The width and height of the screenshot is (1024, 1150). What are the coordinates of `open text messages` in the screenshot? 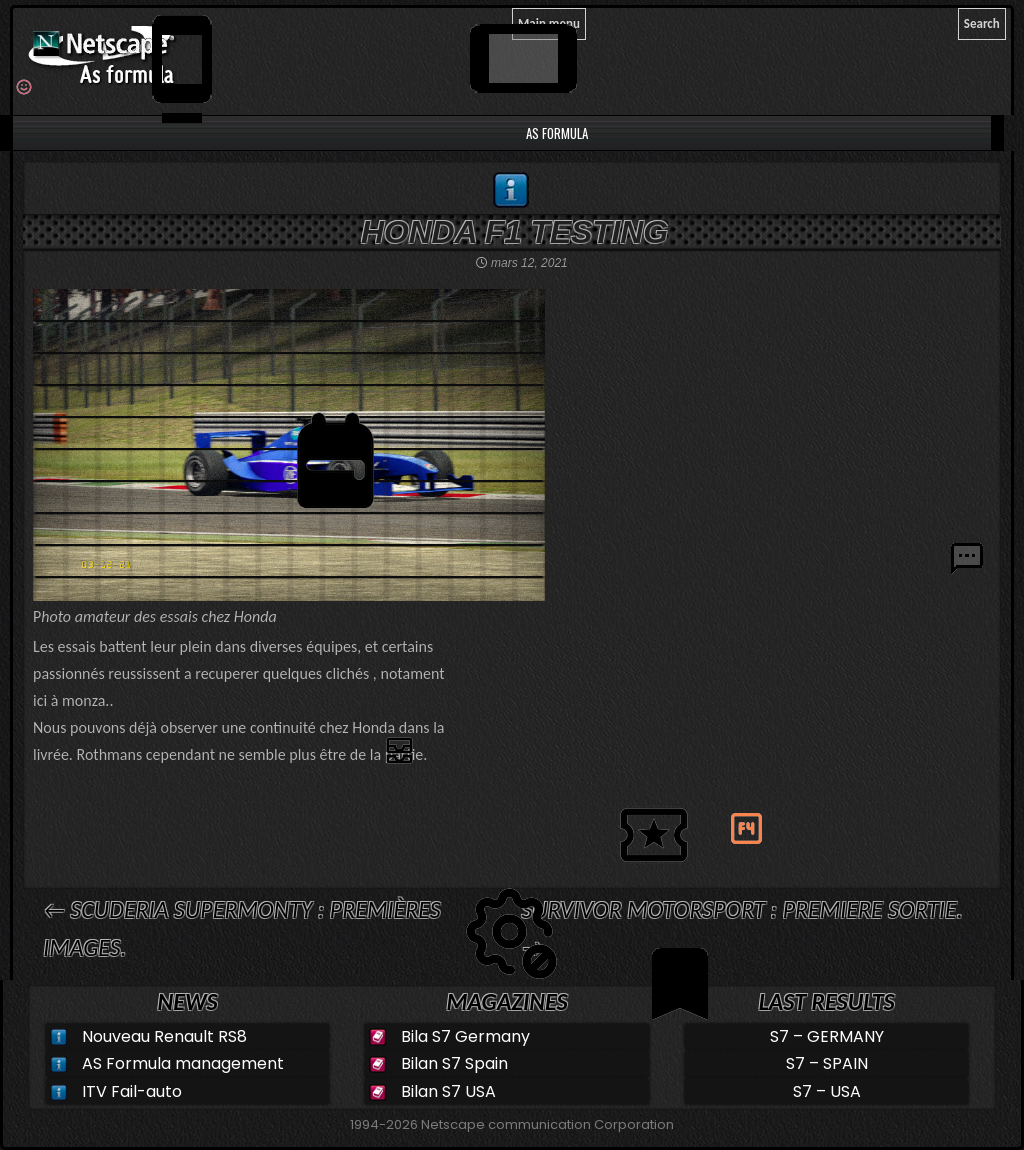 It's located at (967, 559).